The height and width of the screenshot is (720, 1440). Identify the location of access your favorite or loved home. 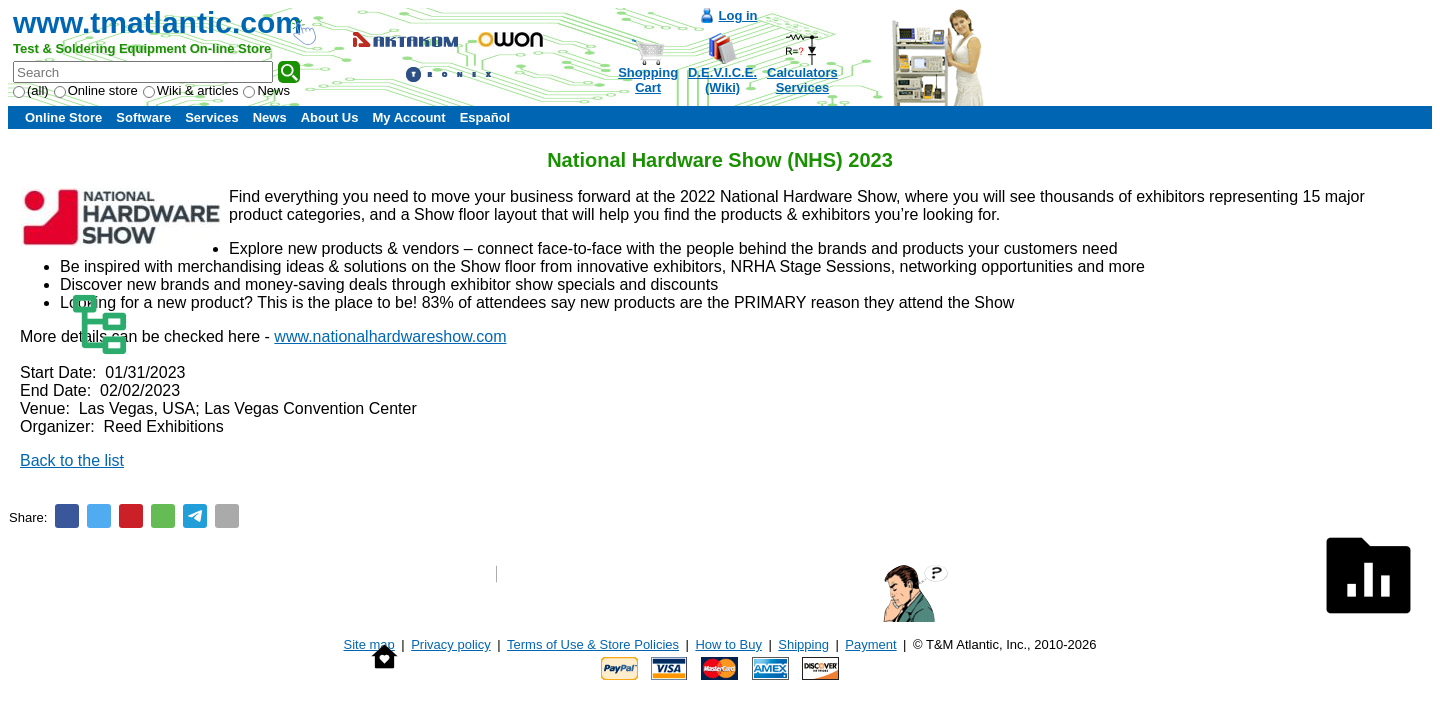
(384, 657).